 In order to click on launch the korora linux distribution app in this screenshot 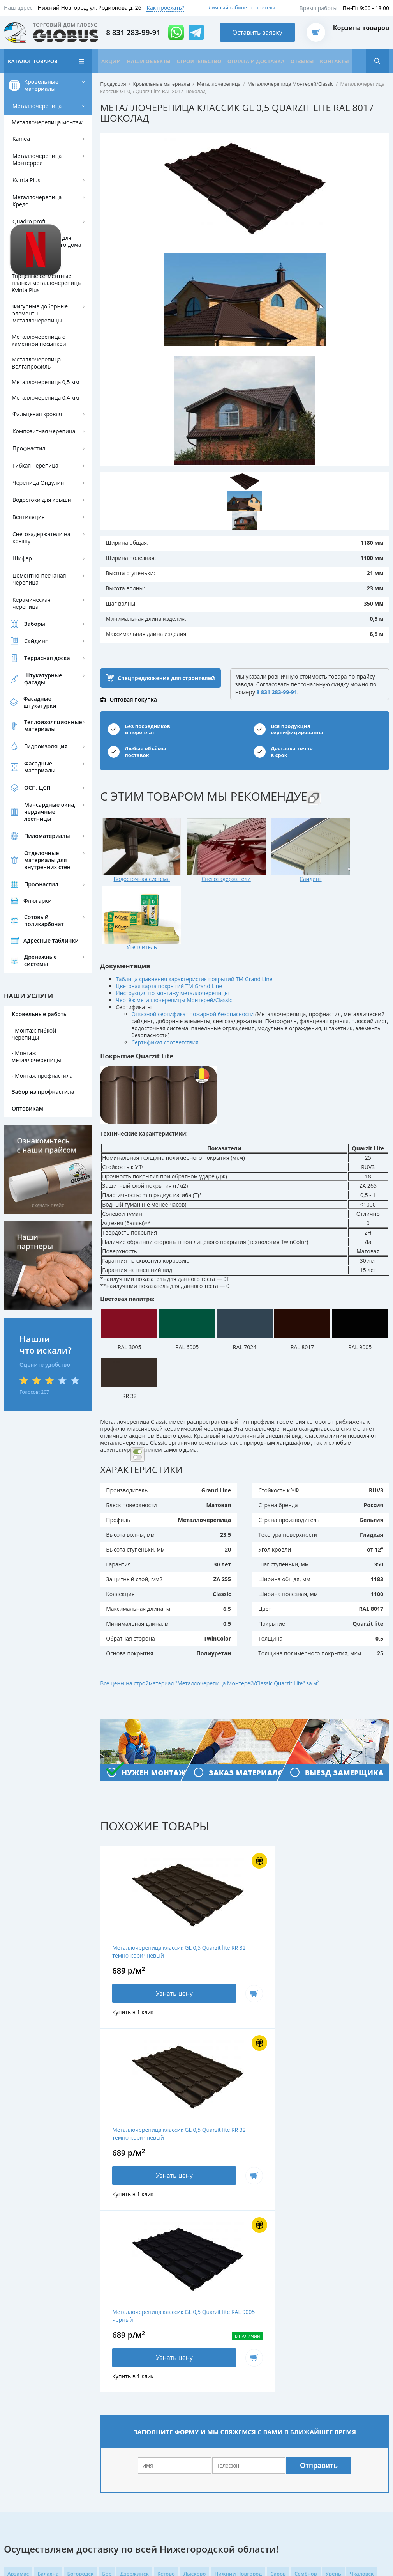, I will do `click(314, 798)`.